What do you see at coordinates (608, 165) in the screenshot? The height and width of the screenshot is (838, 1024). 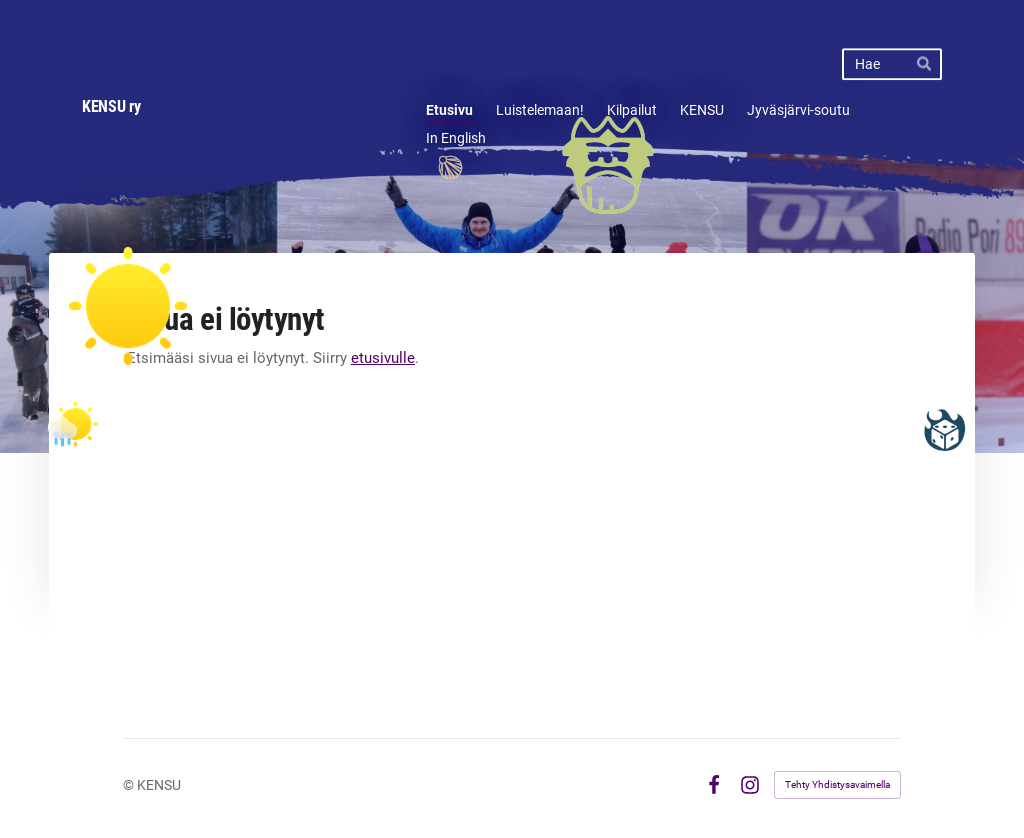 I see `select the old king character or unit` at bounding box center [608, 165].